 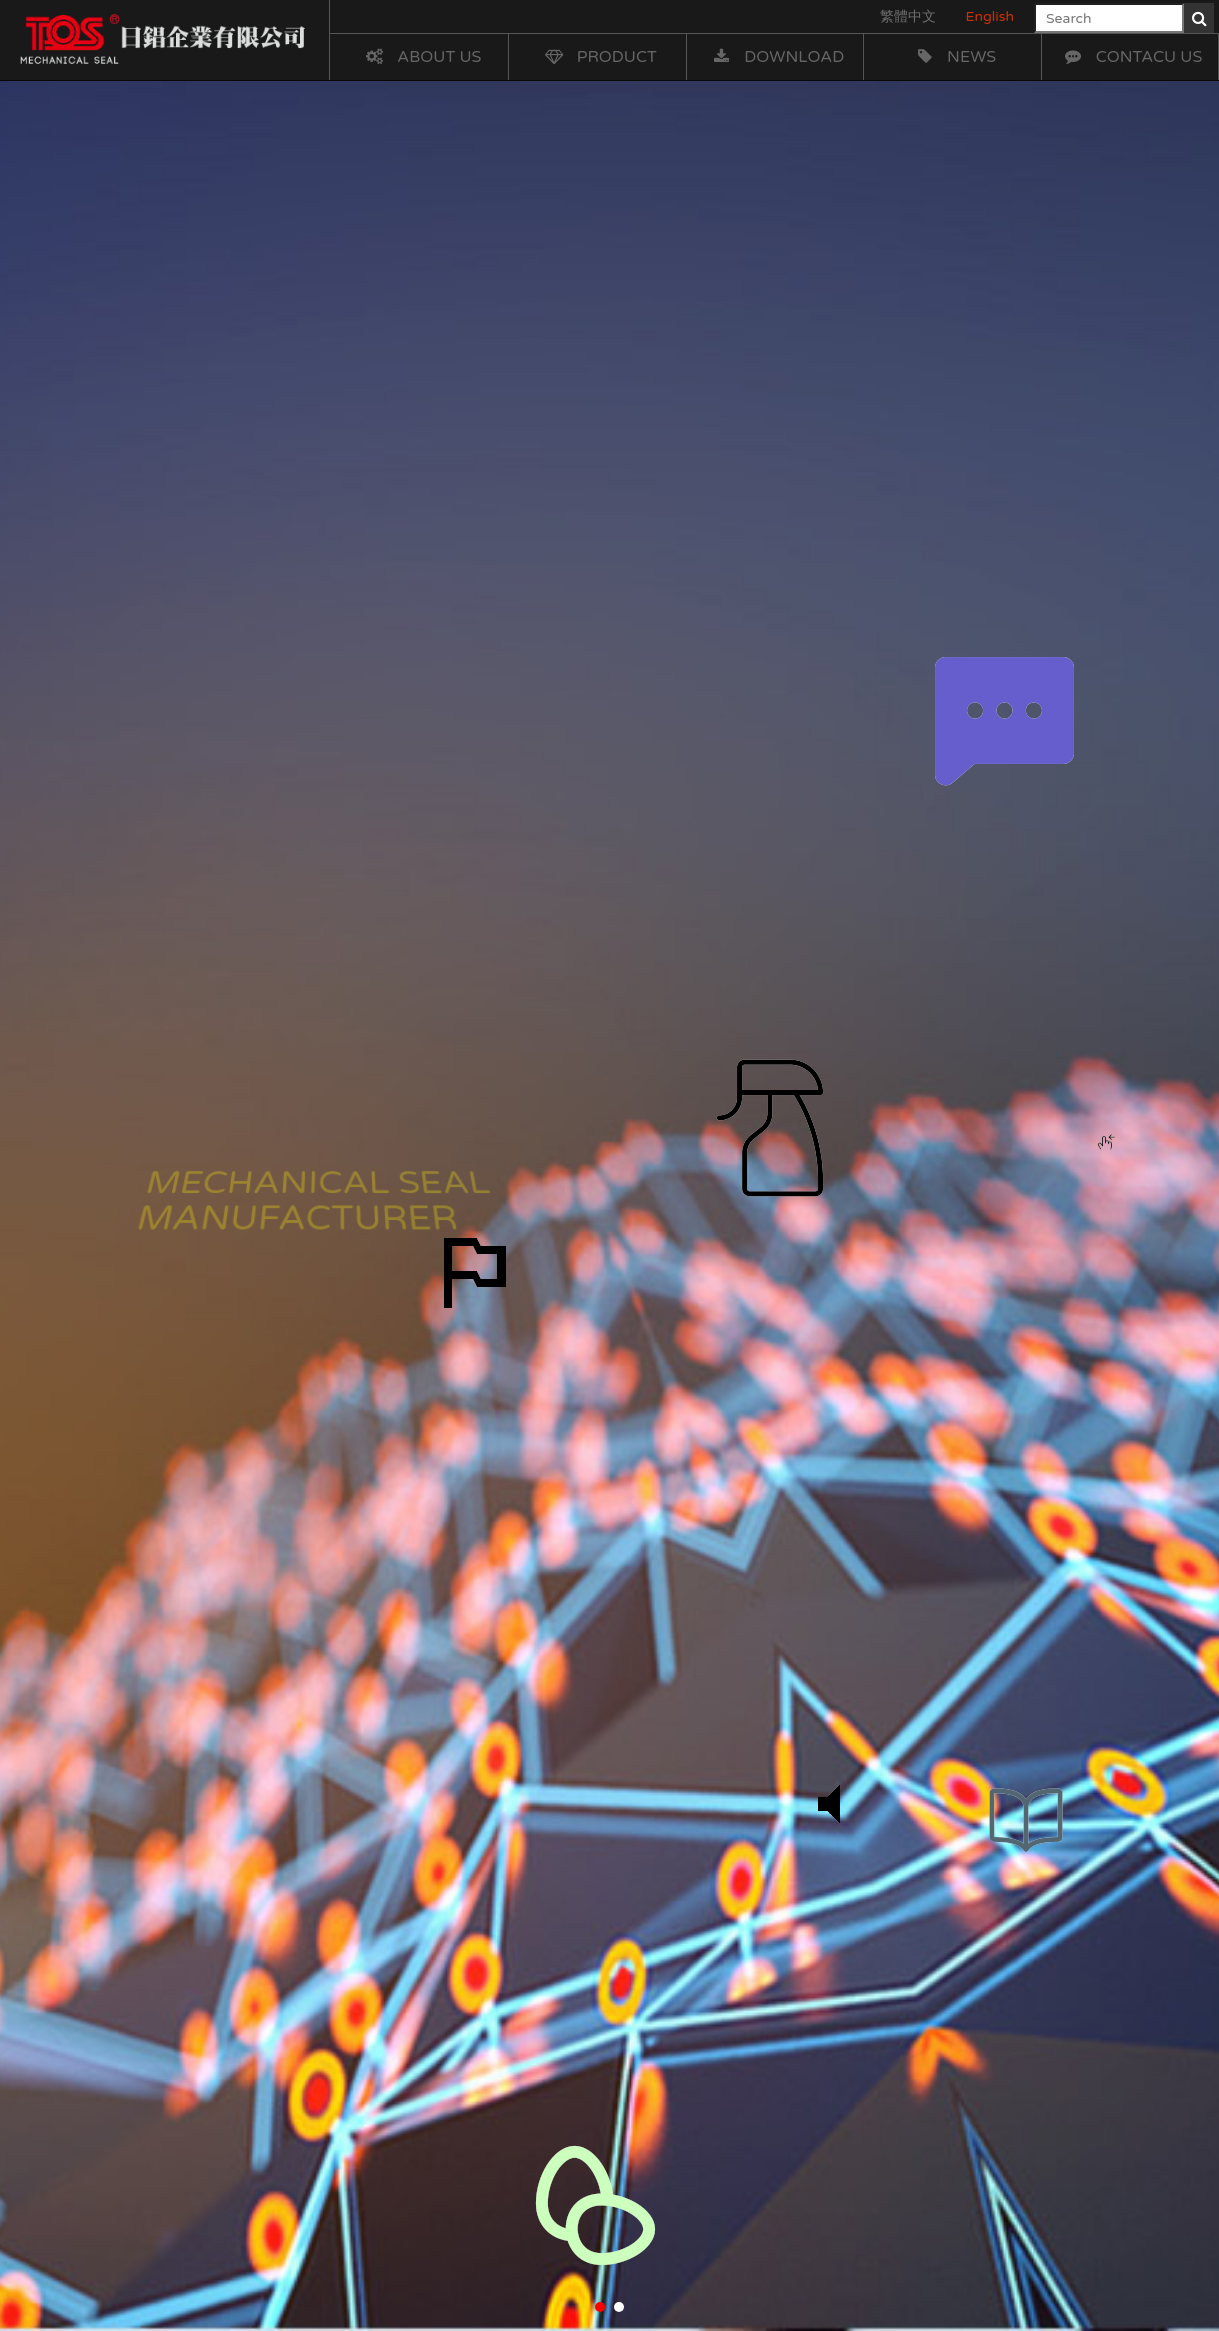 I want to click on mute audio or turn off sound, so click(x=830, y=1804).